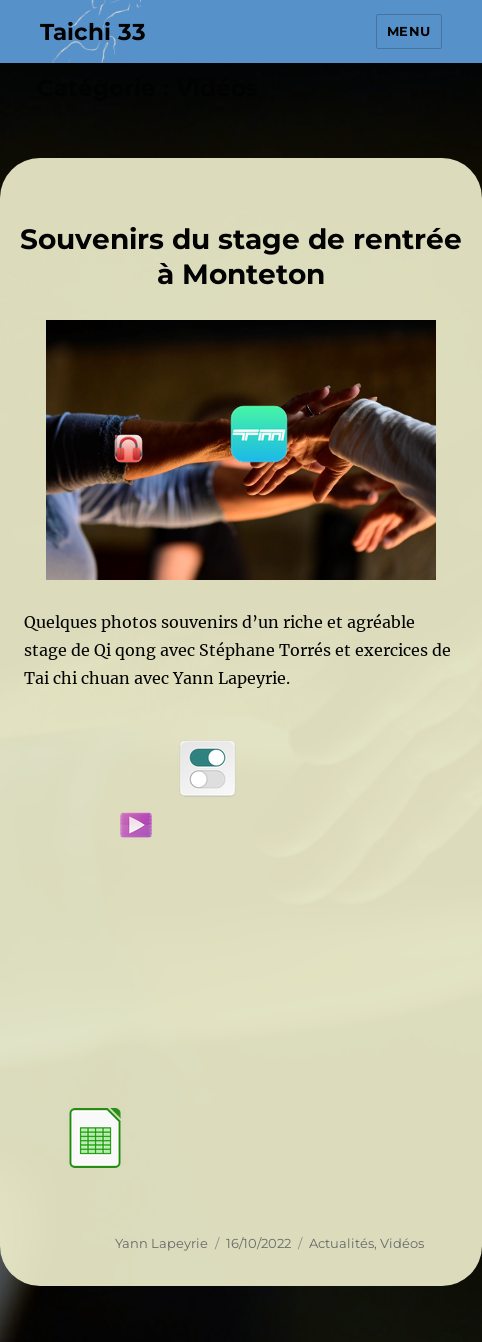 The width and height of the screenshot is (482, 1342). Describe the element at coordinates (95, 1138) in the screenshot. I see `open a LibreOffice Calc spreadsheet file` at that location.